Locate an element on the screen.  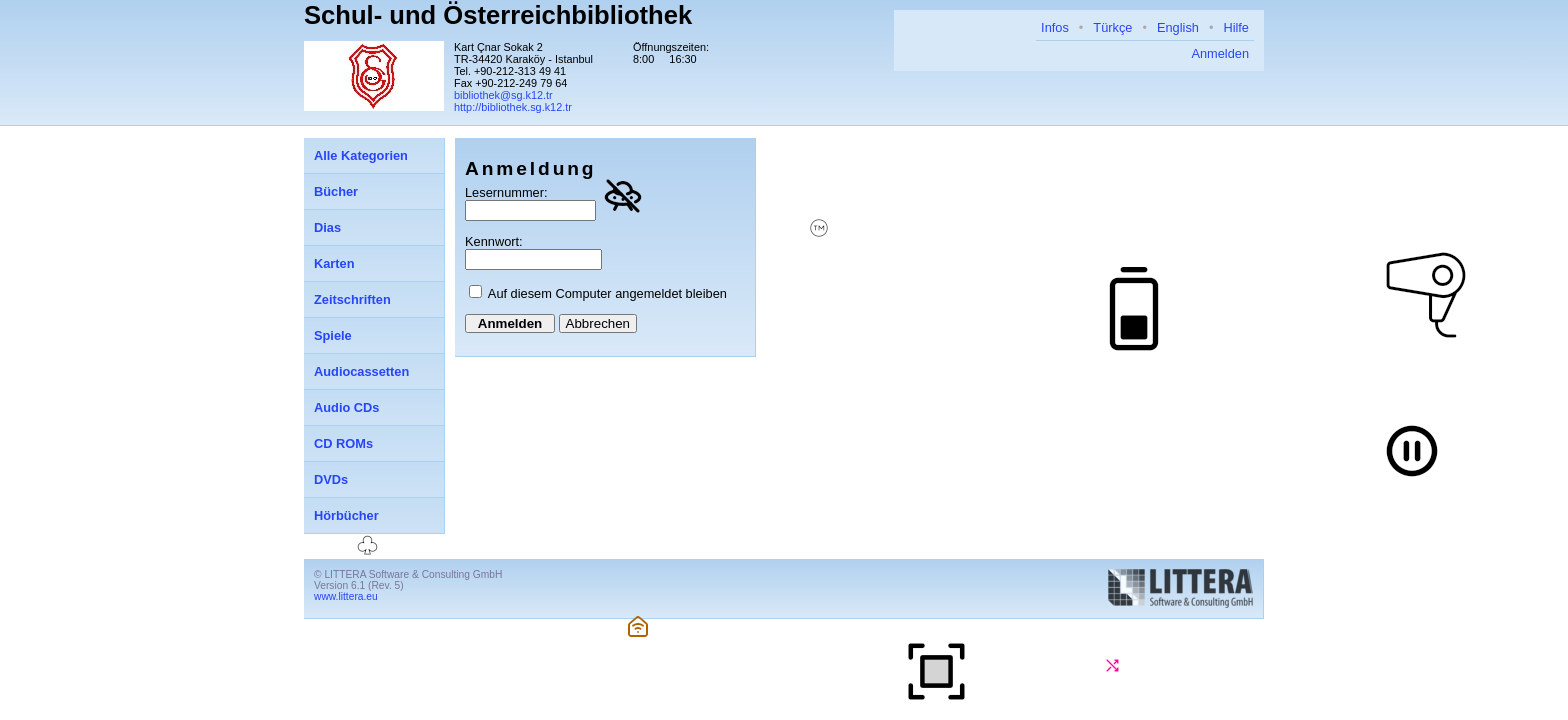
indicates medium battery level is located at coordinates (1134, 310).